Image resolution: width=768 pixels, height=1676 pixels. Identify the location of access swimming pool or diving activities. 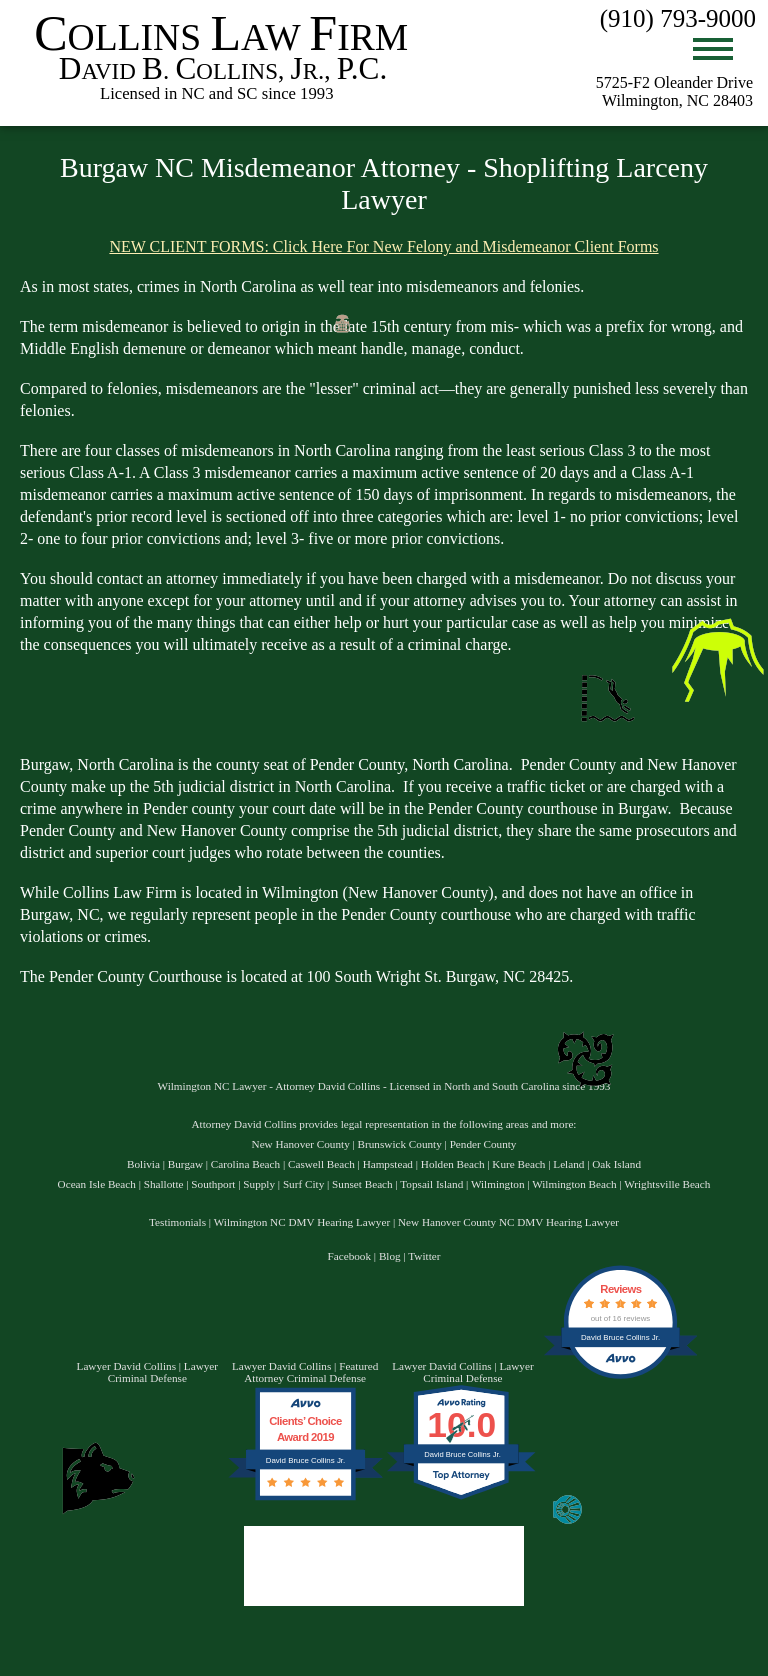
(607, 695).